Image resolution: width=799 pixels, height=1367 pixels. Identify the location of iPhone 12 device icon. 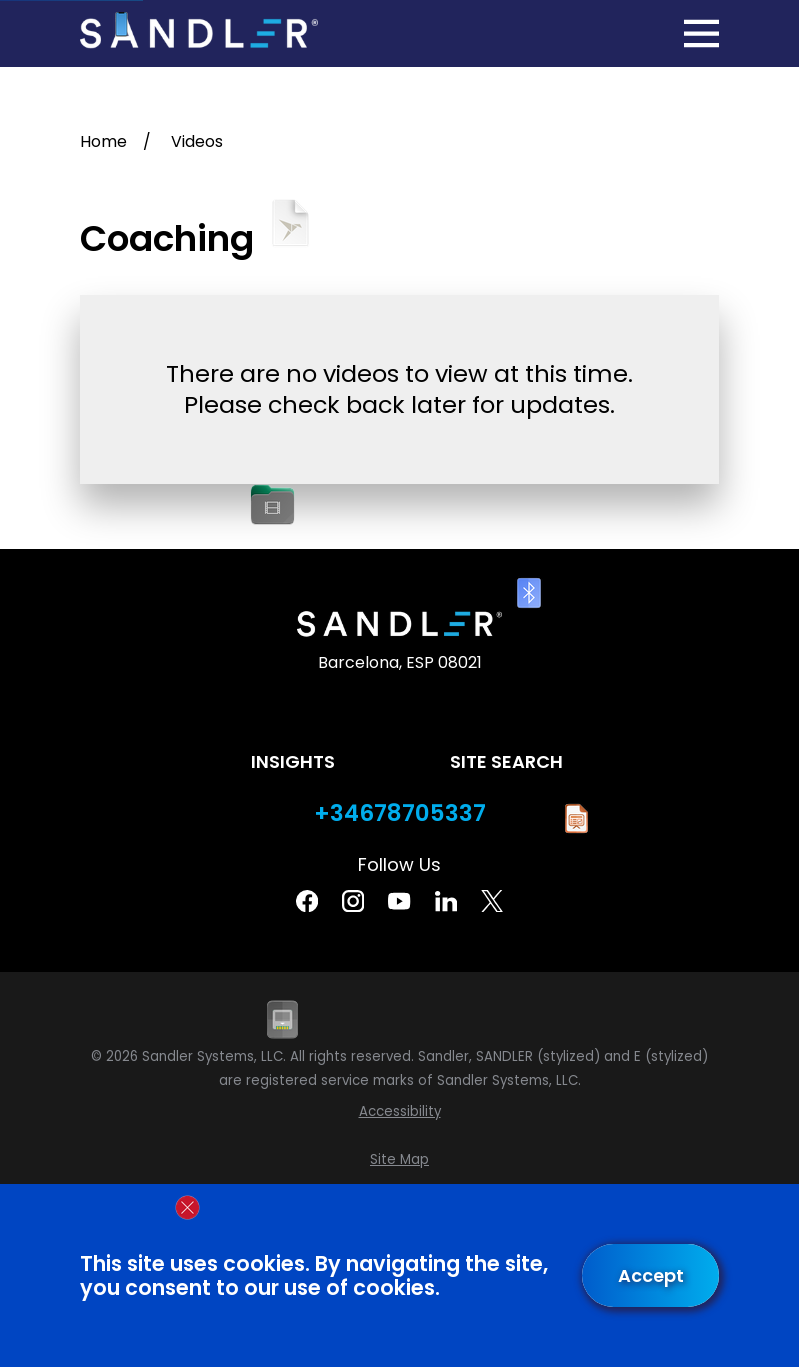
(121, 24).